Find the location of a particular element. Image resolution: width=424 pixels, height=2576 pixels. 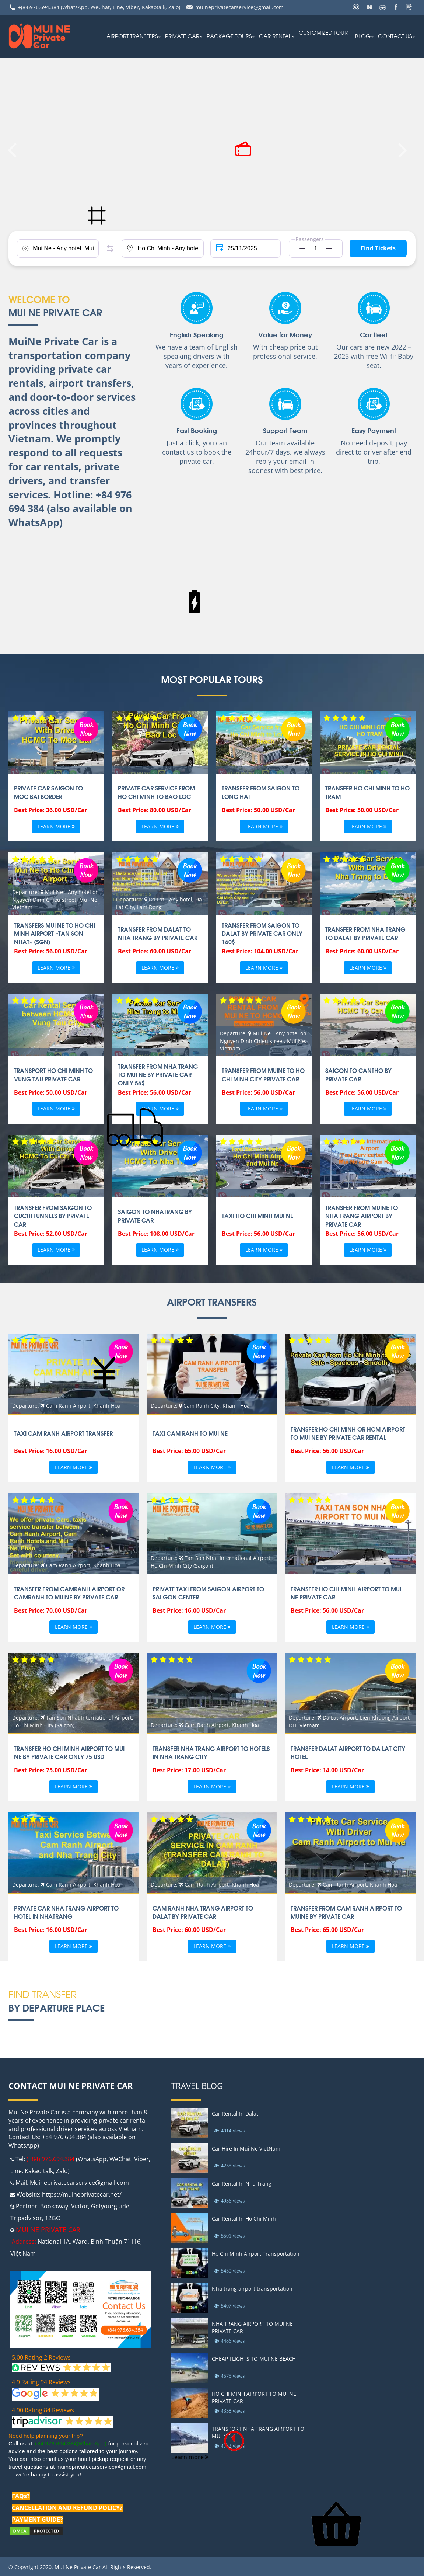

view prices in japanese yen is located at coordinates (104, 1373).